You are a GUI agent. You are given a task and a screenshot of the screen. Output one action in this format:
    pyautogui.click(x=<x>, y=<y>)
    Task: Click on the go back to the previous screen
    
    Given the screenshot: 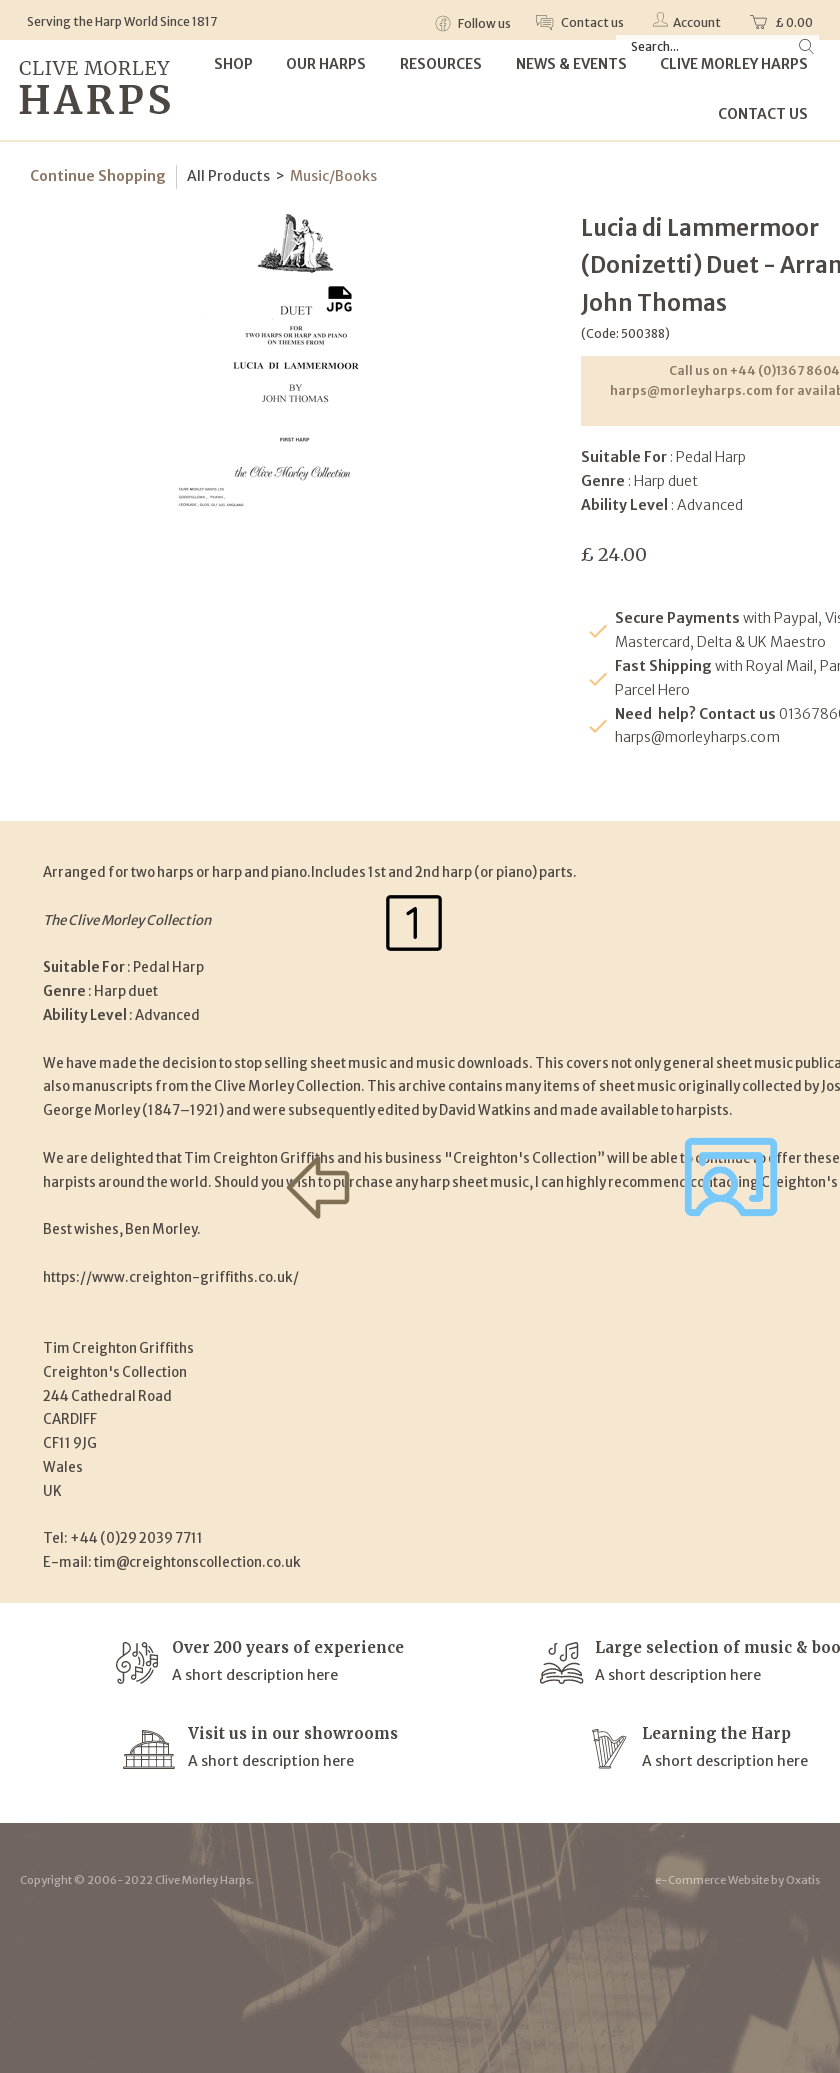 What is the action you would take?
    pyautogui.click(x=320, y=1187)
    